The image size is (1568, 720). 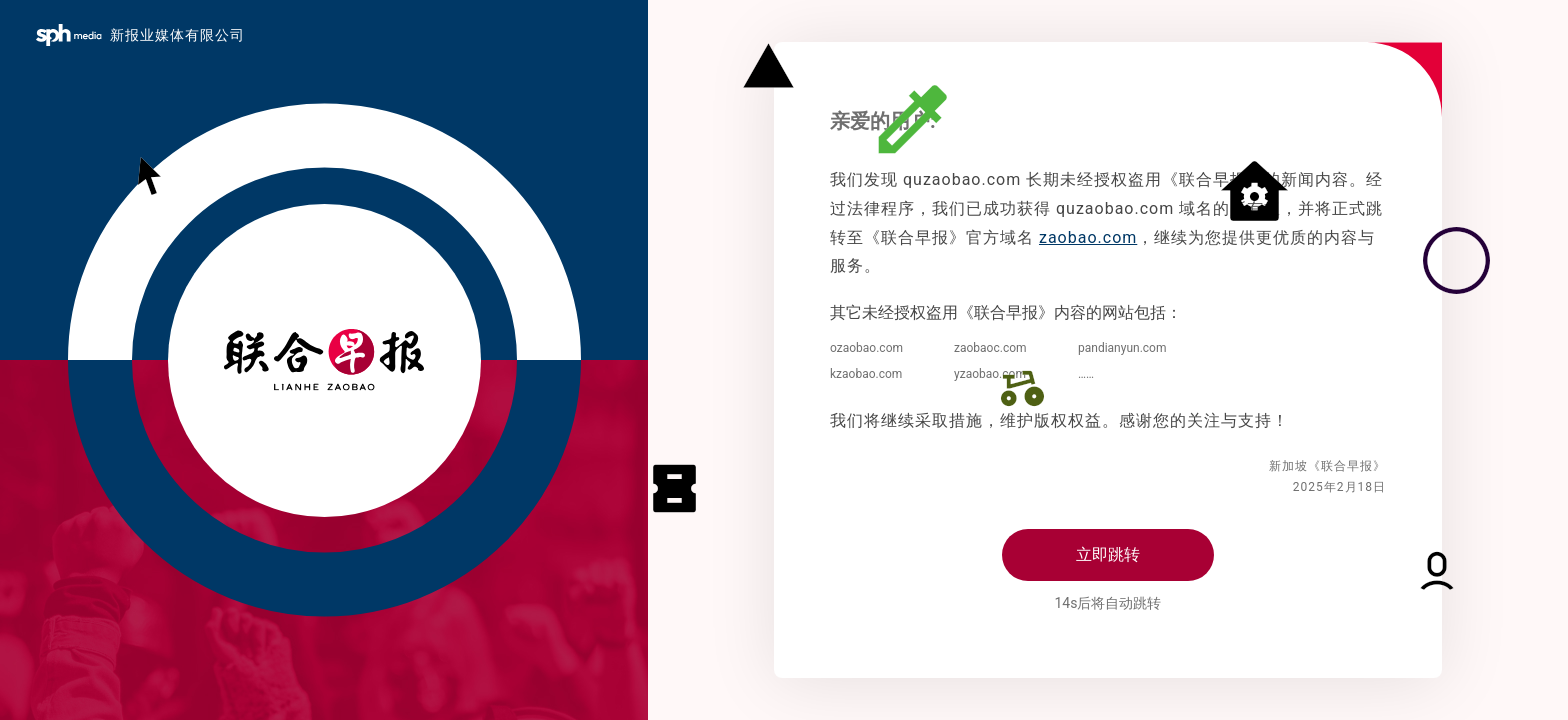 What do you see at coordinates (913, 118) in the screenshot?
I see `color picker tool for sampling colors` at bounding box center [913, 118].